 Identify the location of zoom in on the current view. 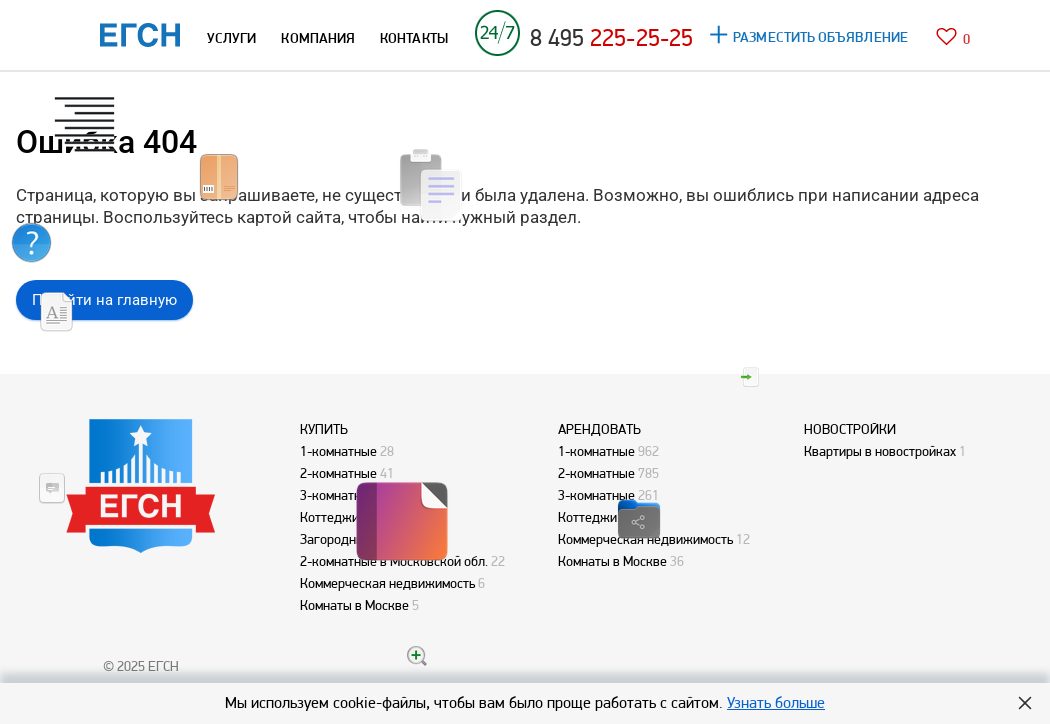
(417, 656).